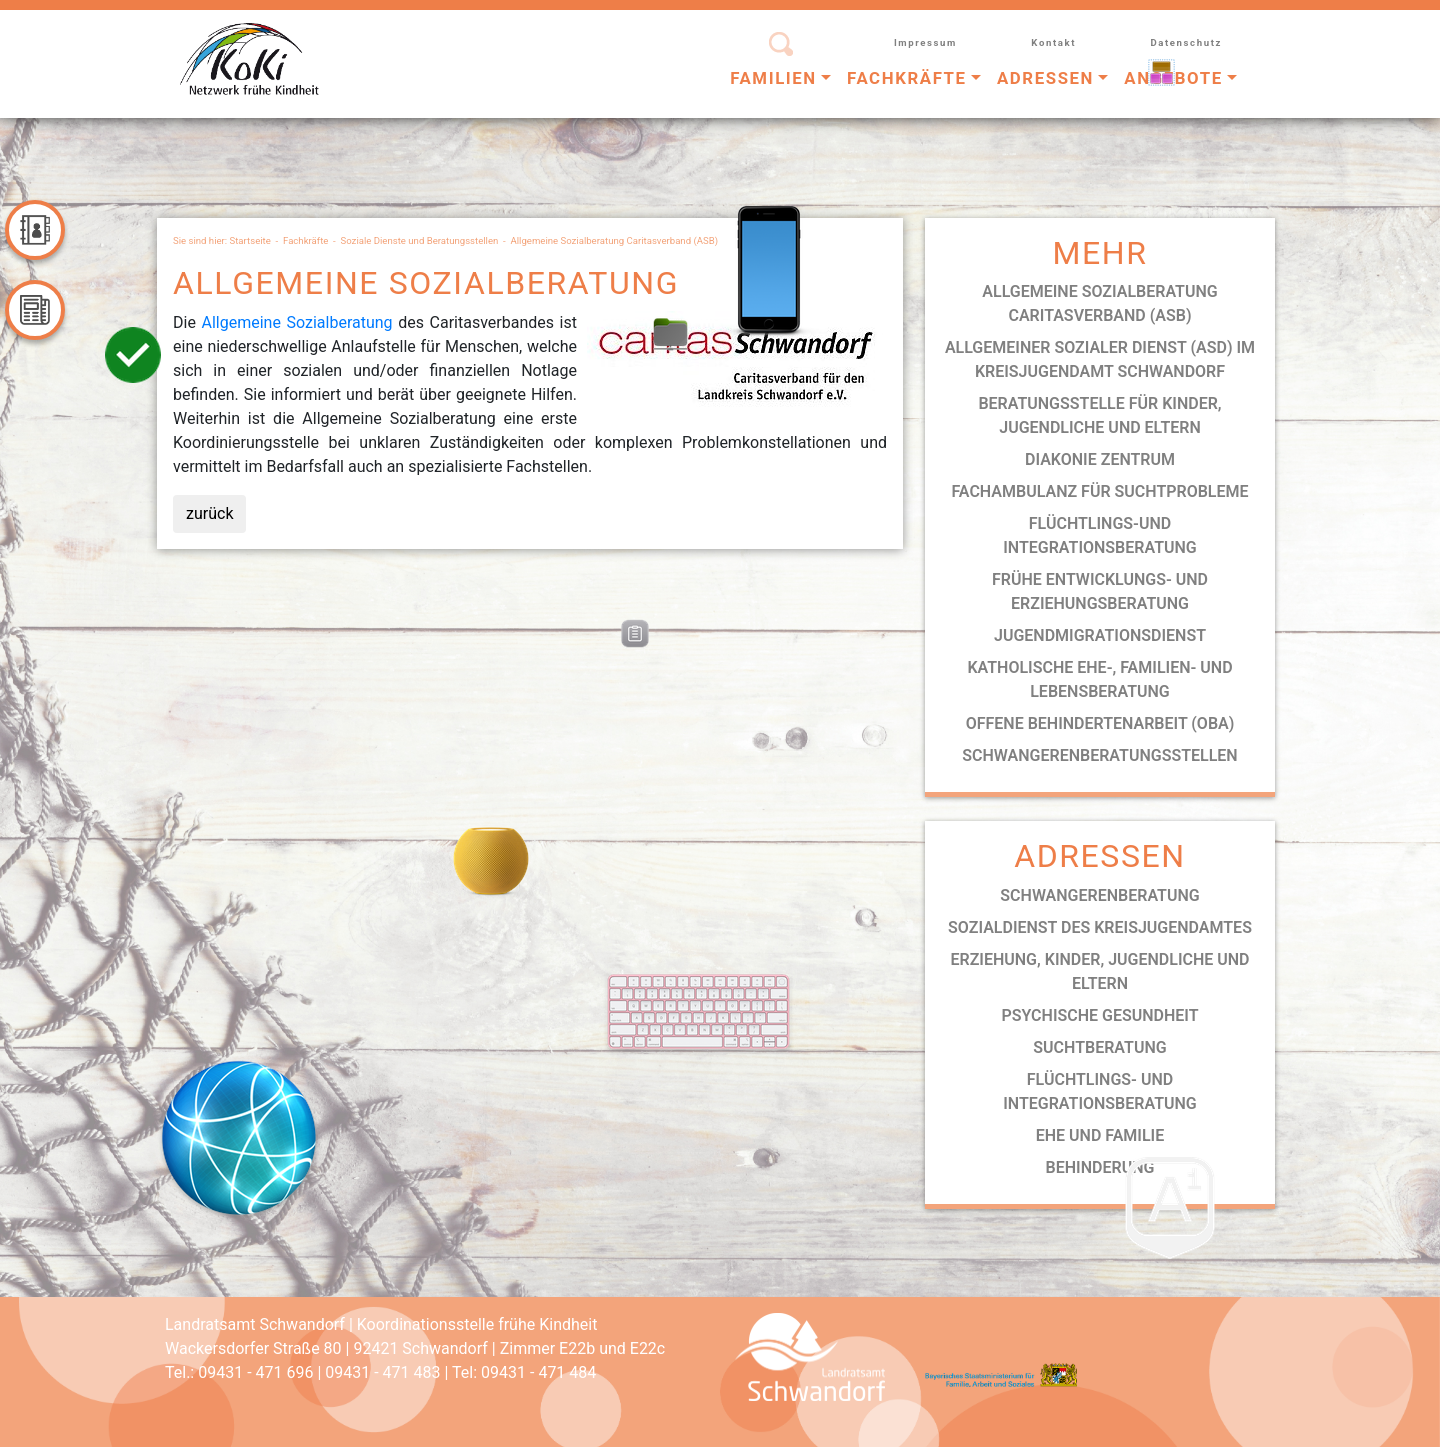 The image size is (1440, 1447). What do you see at coordinates (239, 1138) in the screenshot?
I see `open network browser to view connected devices` at bounding box center [239, 1138].